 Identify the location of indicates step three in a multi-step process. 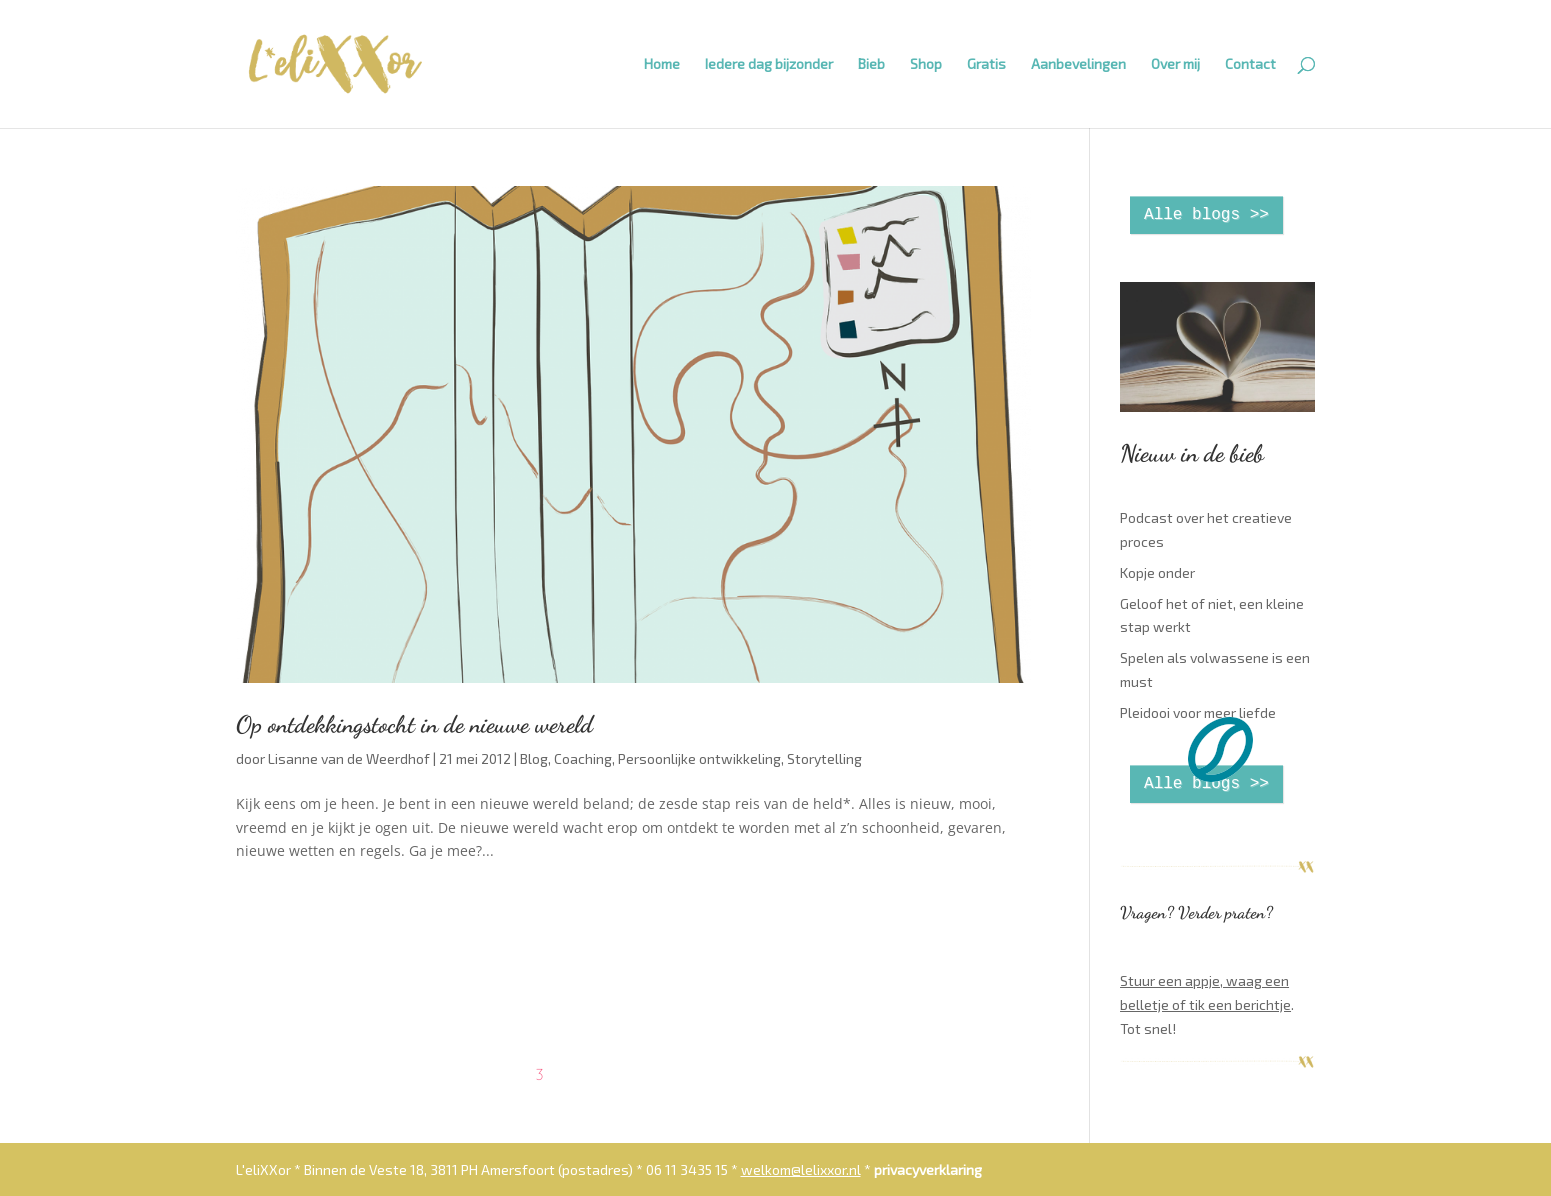
(539, 1074).